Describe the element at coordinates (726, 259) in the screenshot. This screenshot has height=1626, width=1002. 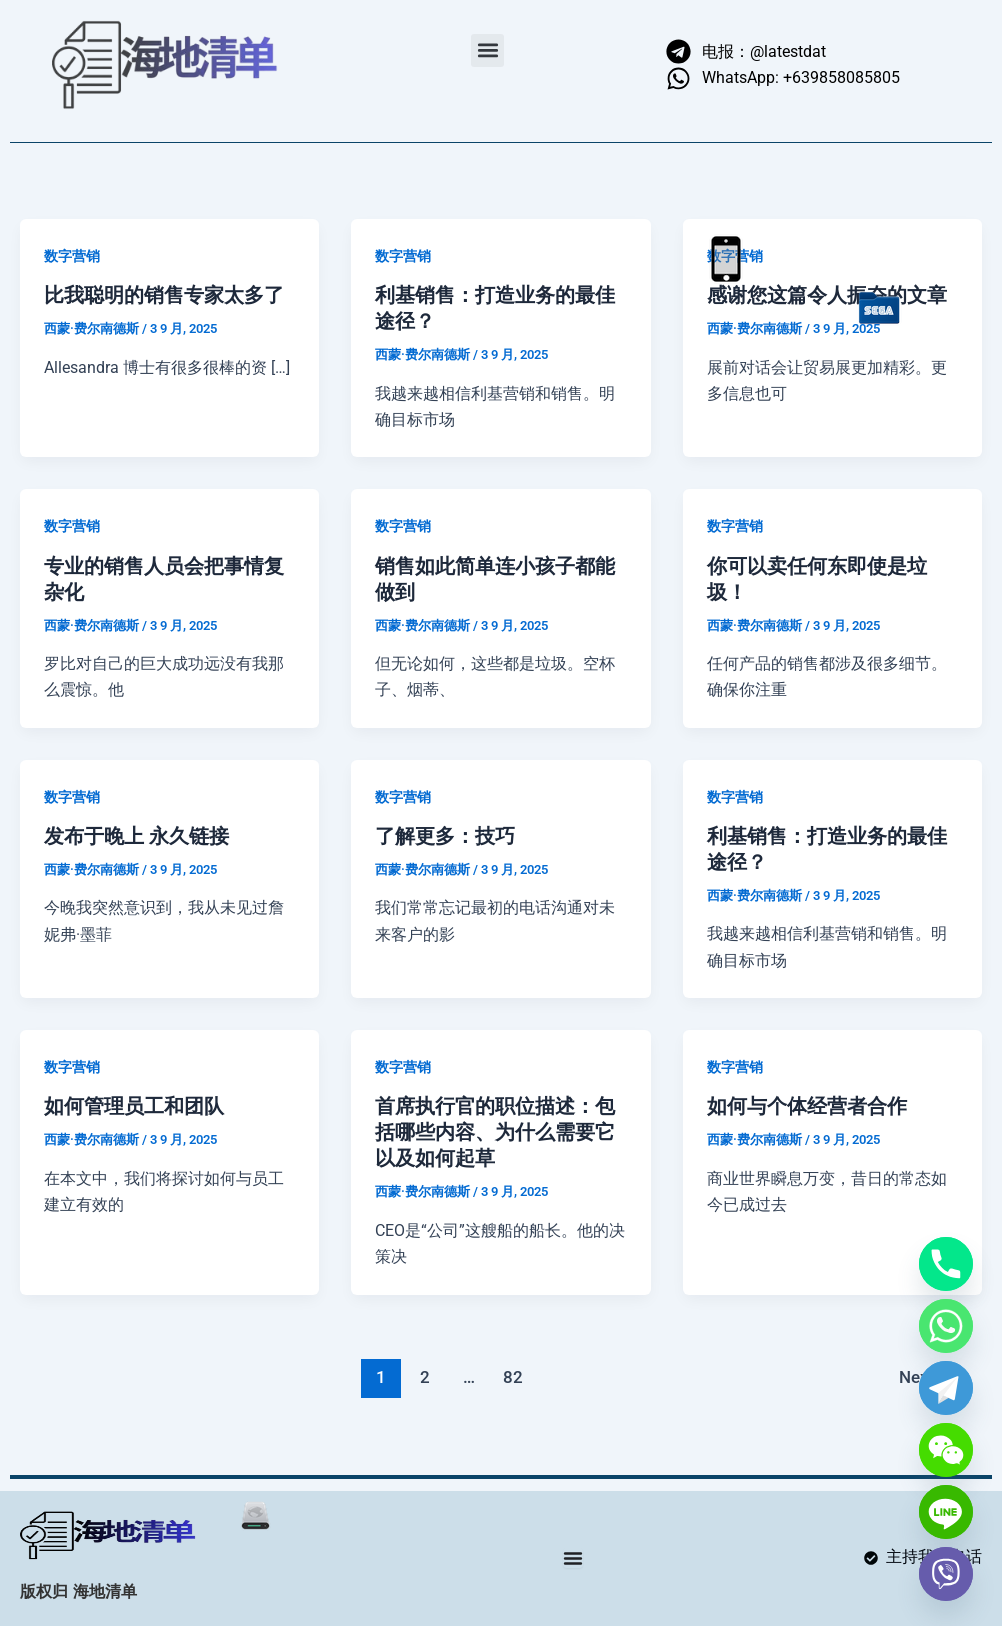
I see `iPod Touch device in sidebar navigation` at that location.